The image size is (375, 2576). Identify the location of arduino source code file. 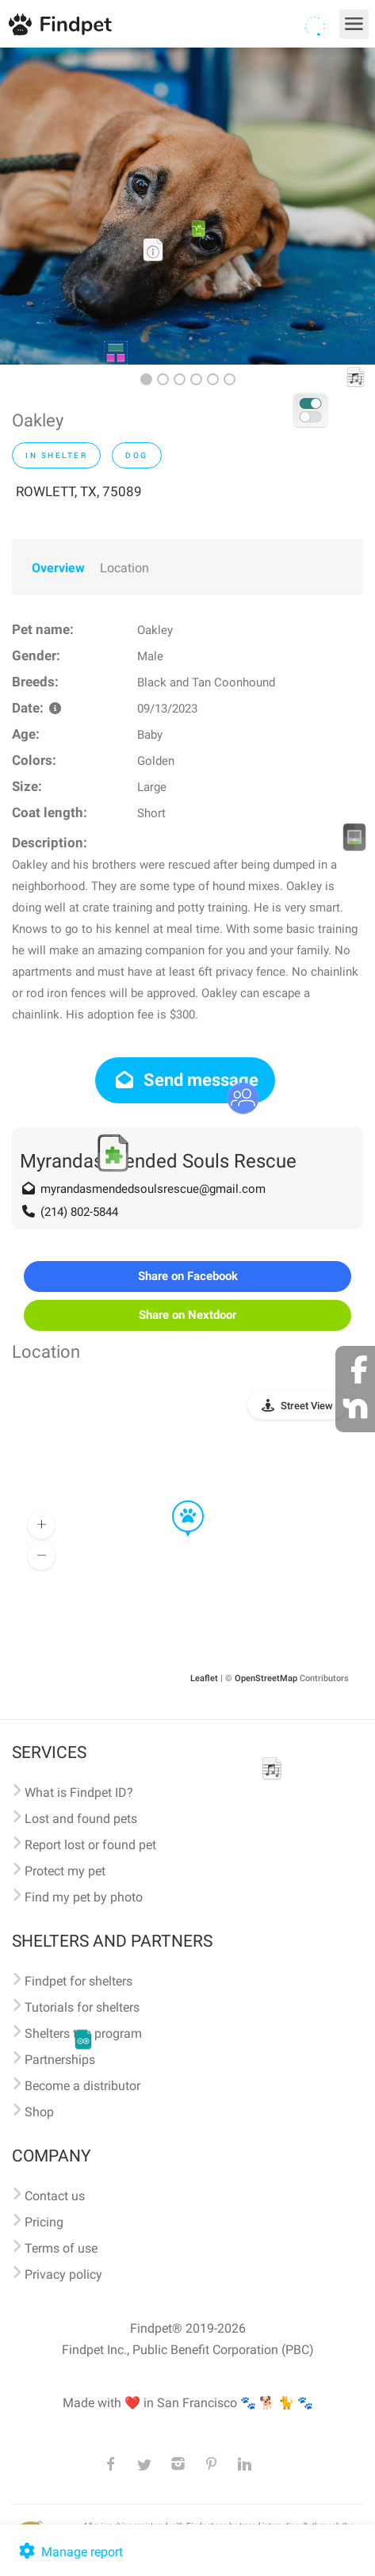
(83, 2039).